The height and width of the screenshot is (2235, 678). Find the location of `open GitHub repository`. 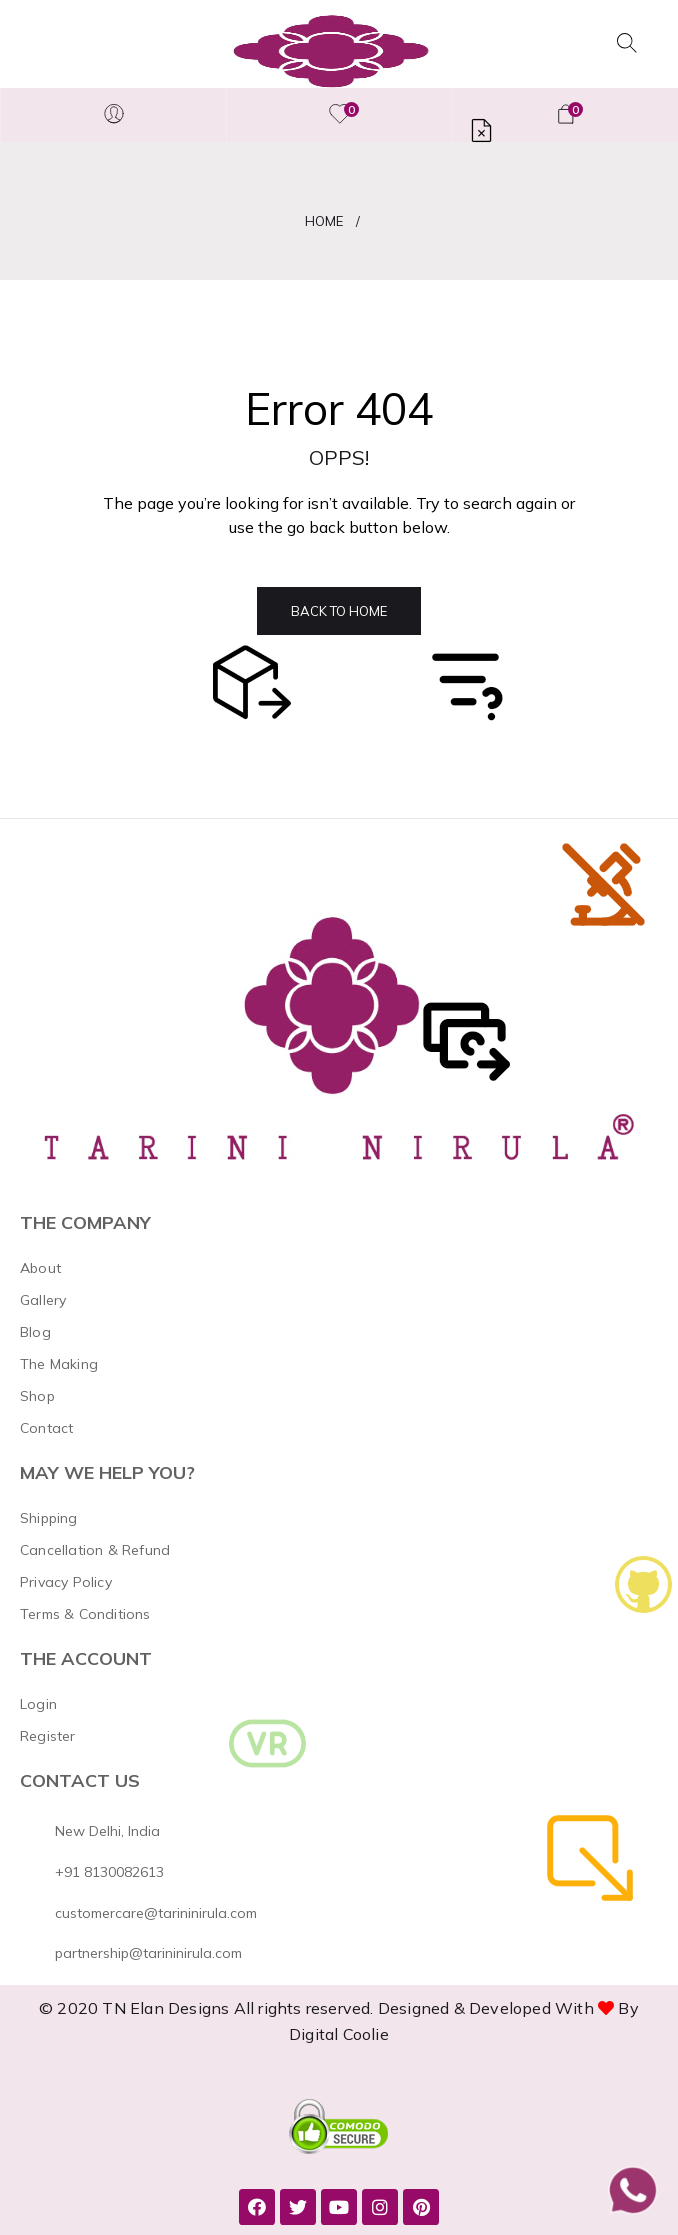

open GitHub repository is located at coordinates (643, 1584).